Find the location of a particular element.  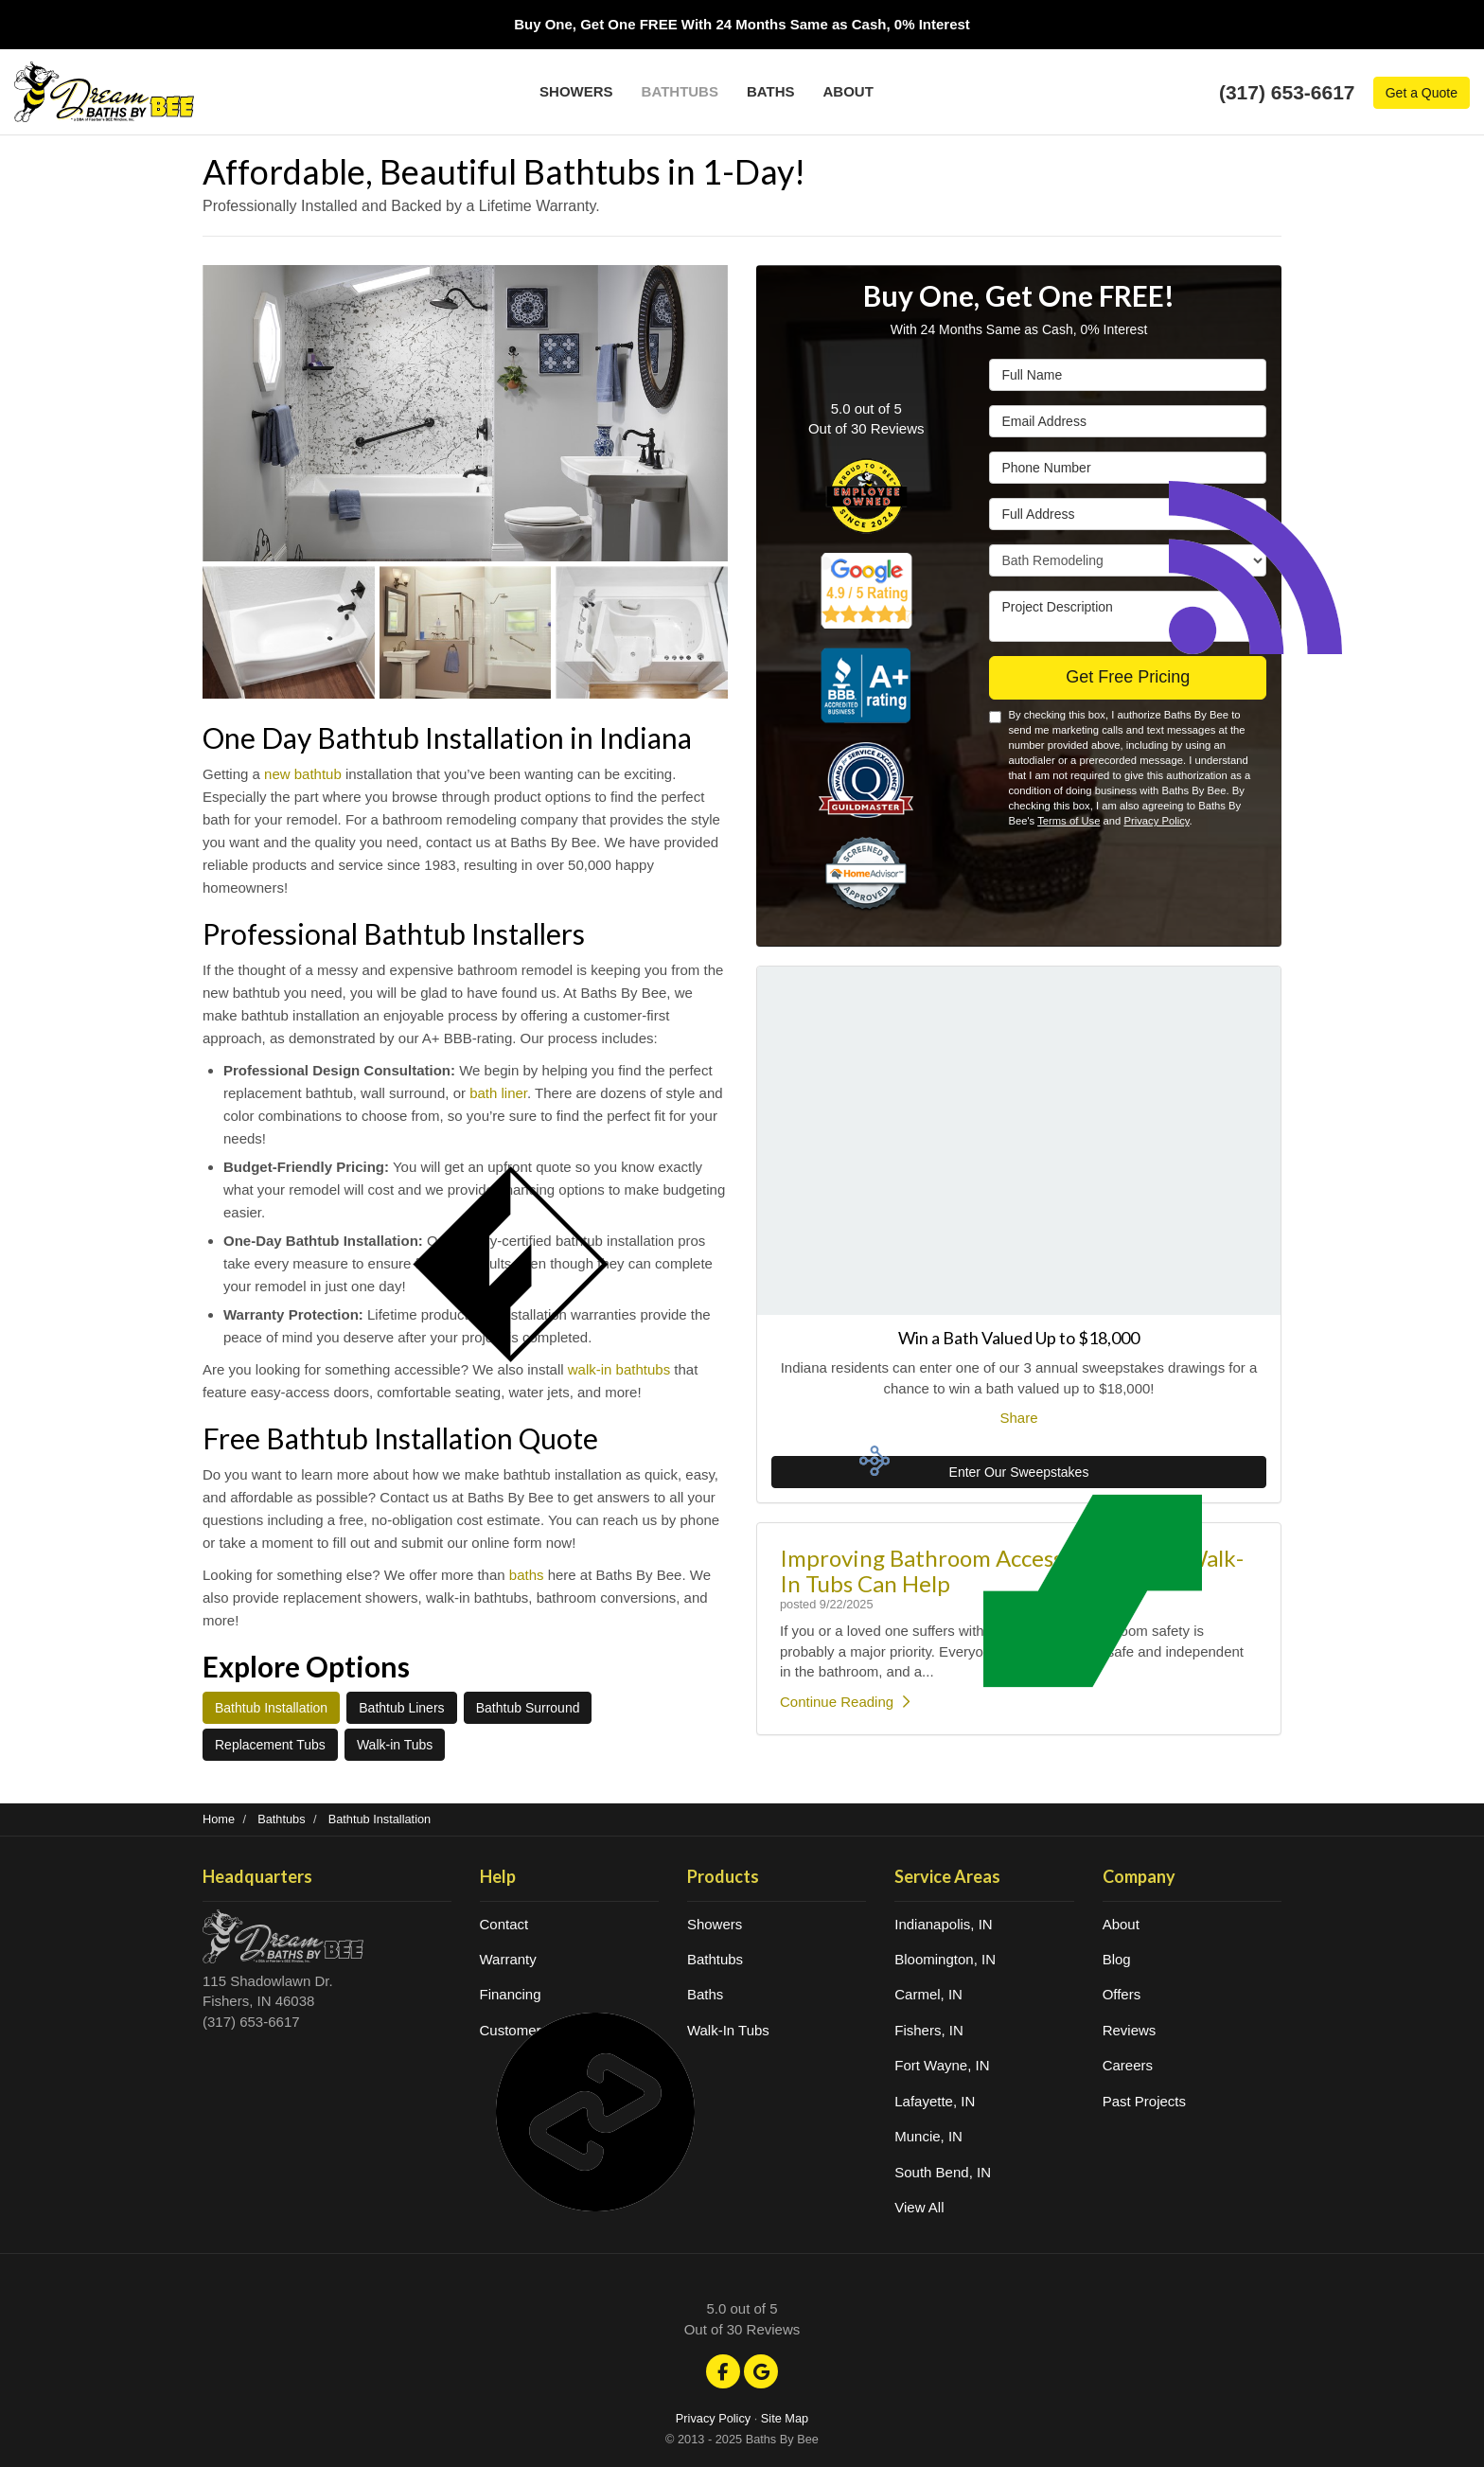

salt project logo is located at coordinates (1092, 1590).